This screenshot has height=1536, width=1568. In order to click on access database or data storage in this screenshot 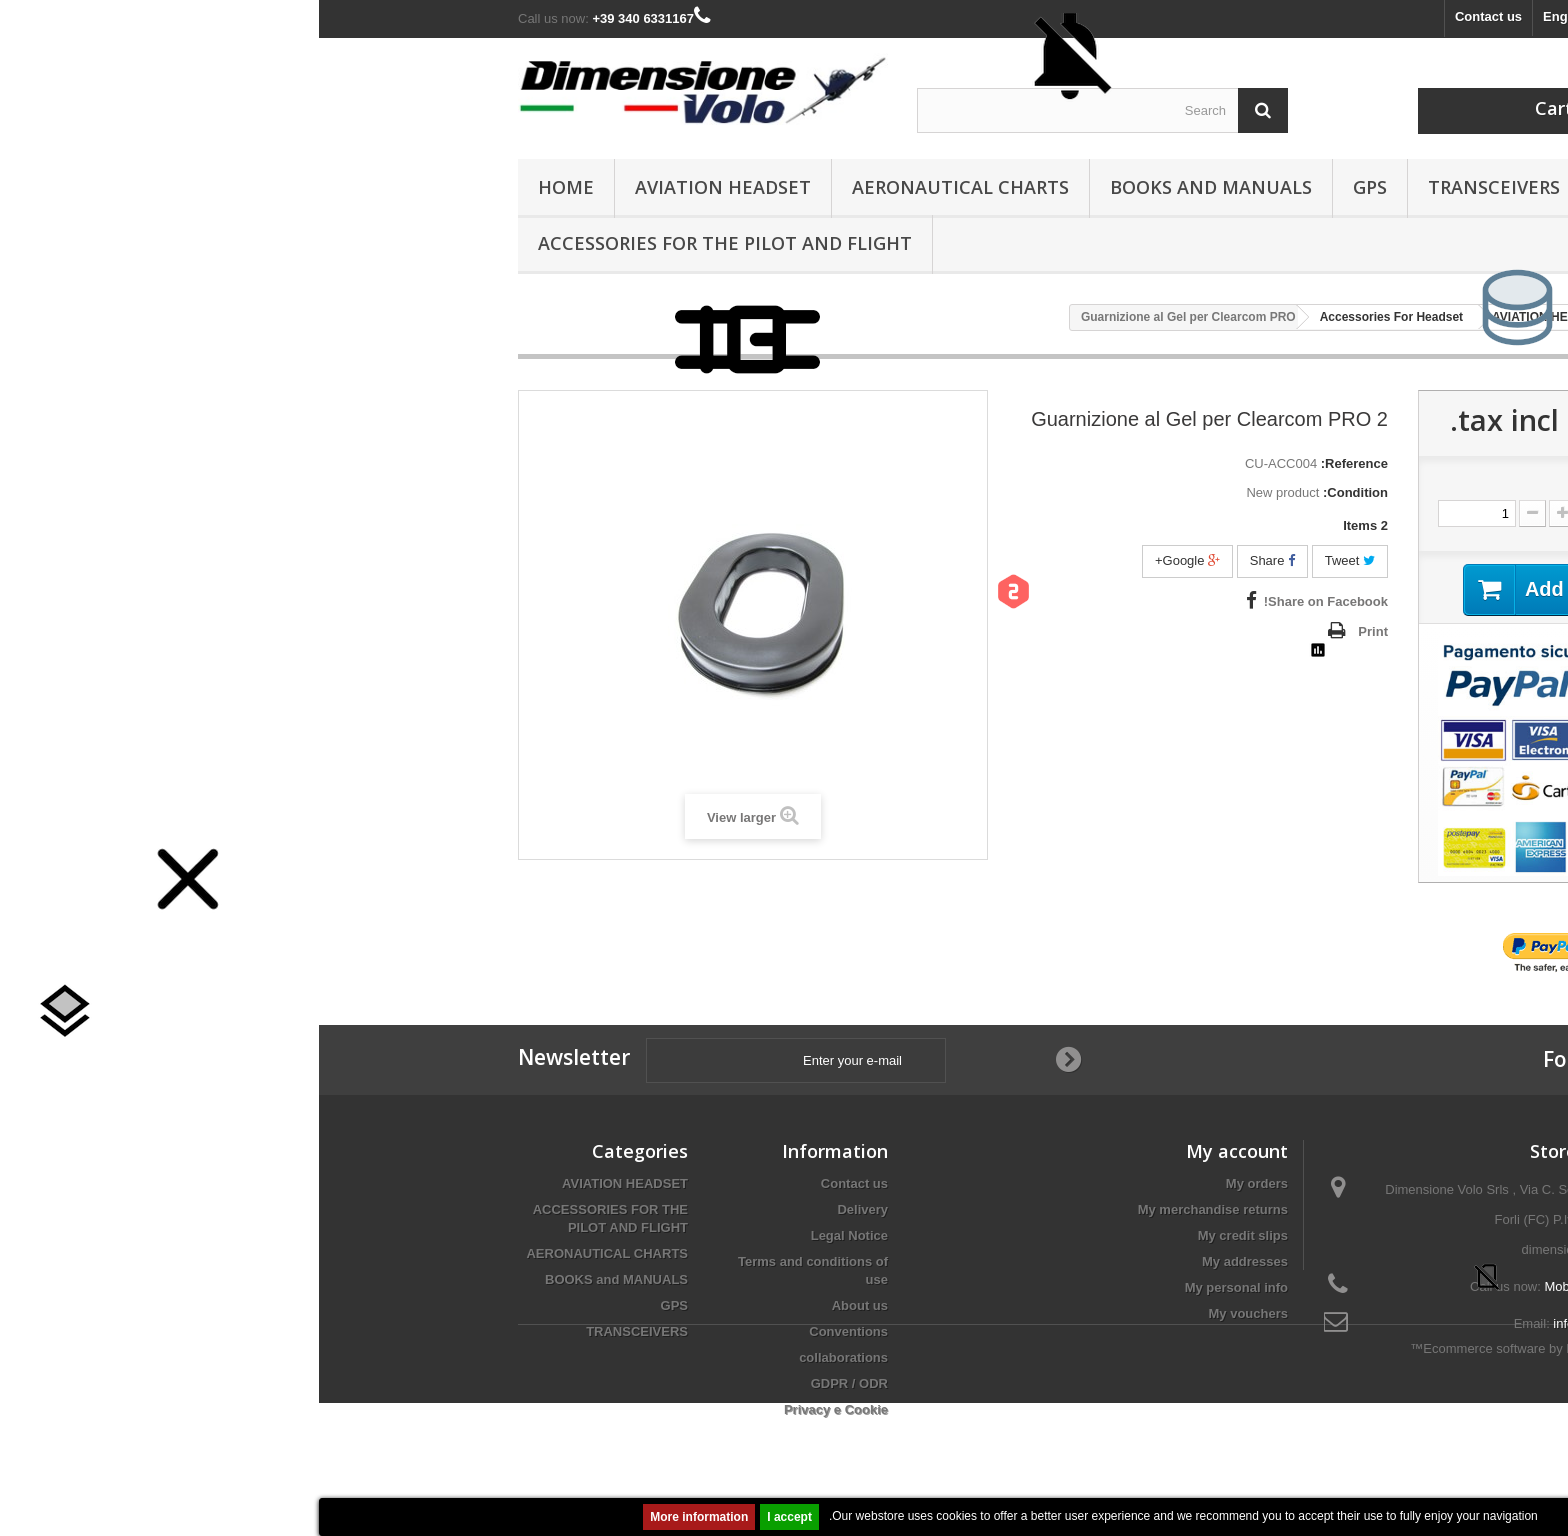, I will do `click(1517, 307)`.